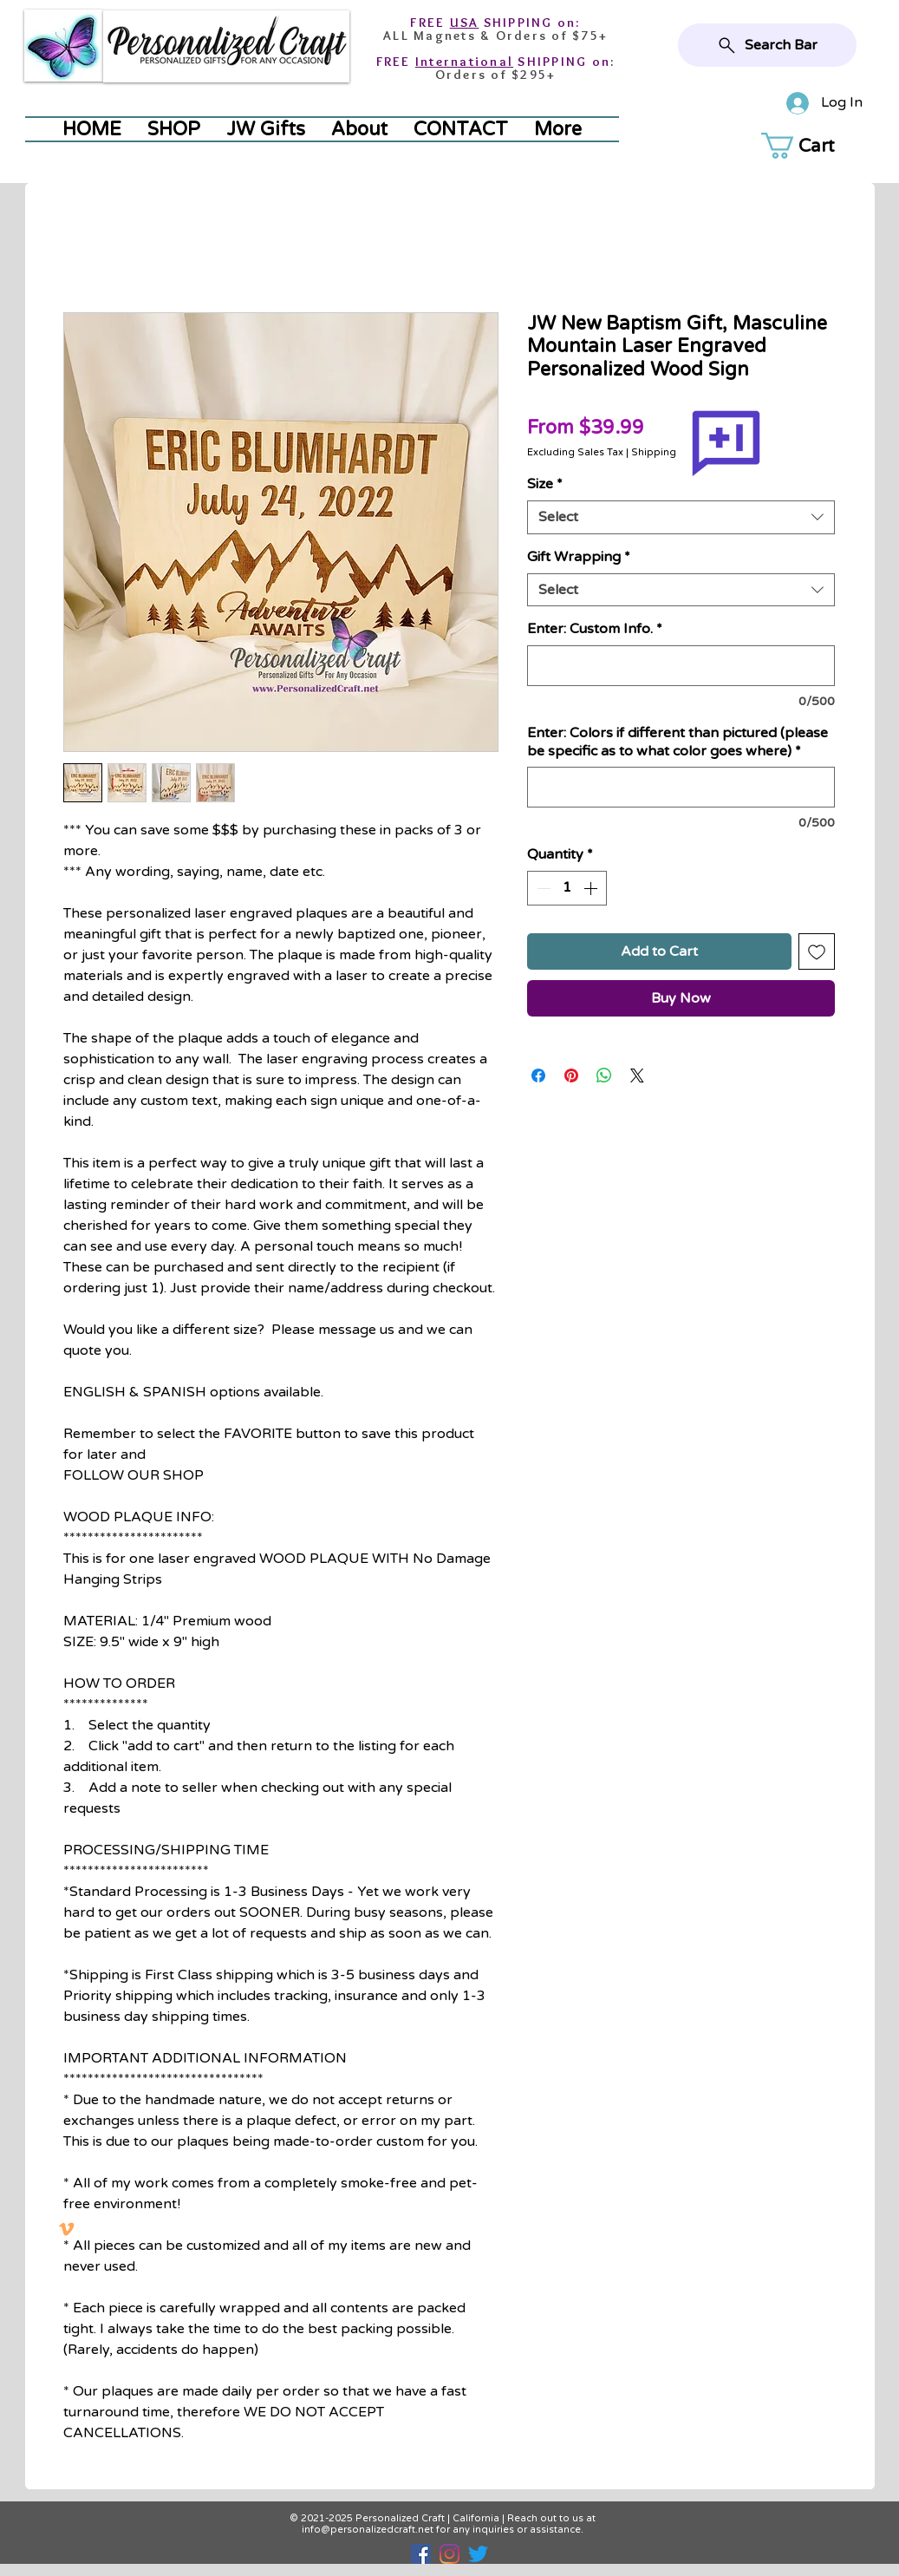  I want to click on open the Vimeo app, so click(67, 2229).